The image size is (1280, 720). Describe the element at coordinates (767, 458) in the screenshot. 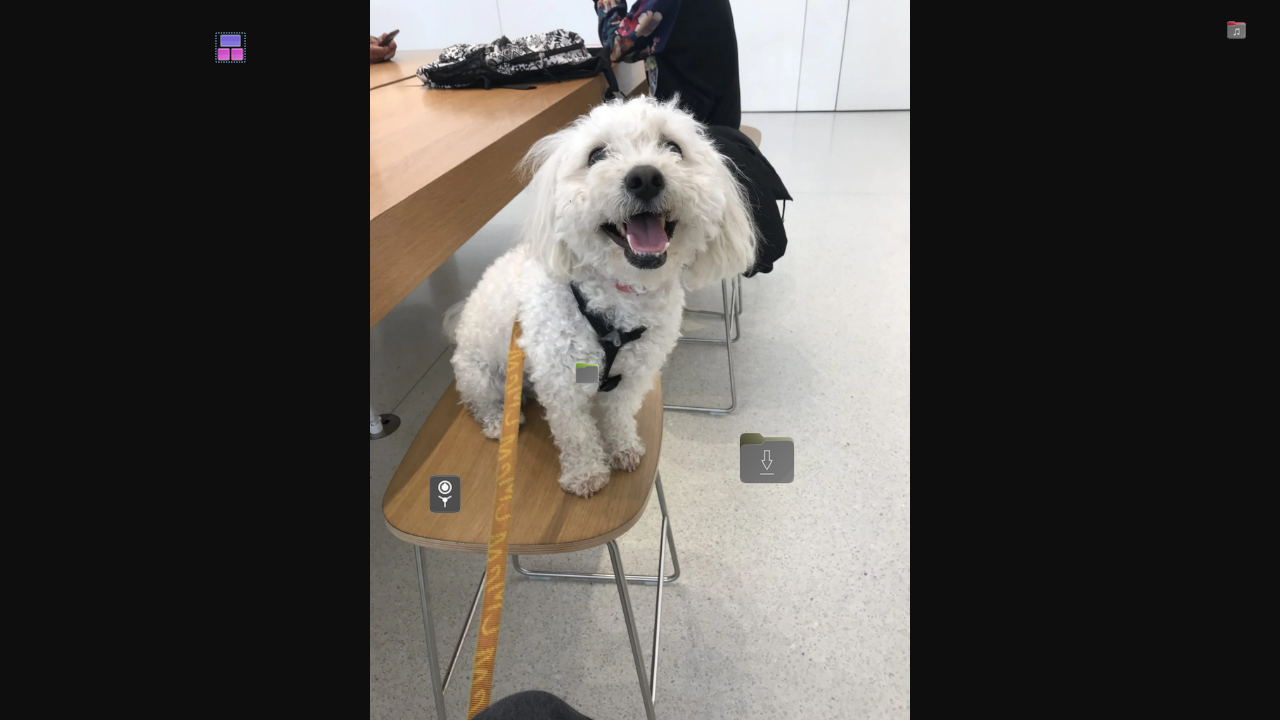

I see `open your downloads folder` at that location.